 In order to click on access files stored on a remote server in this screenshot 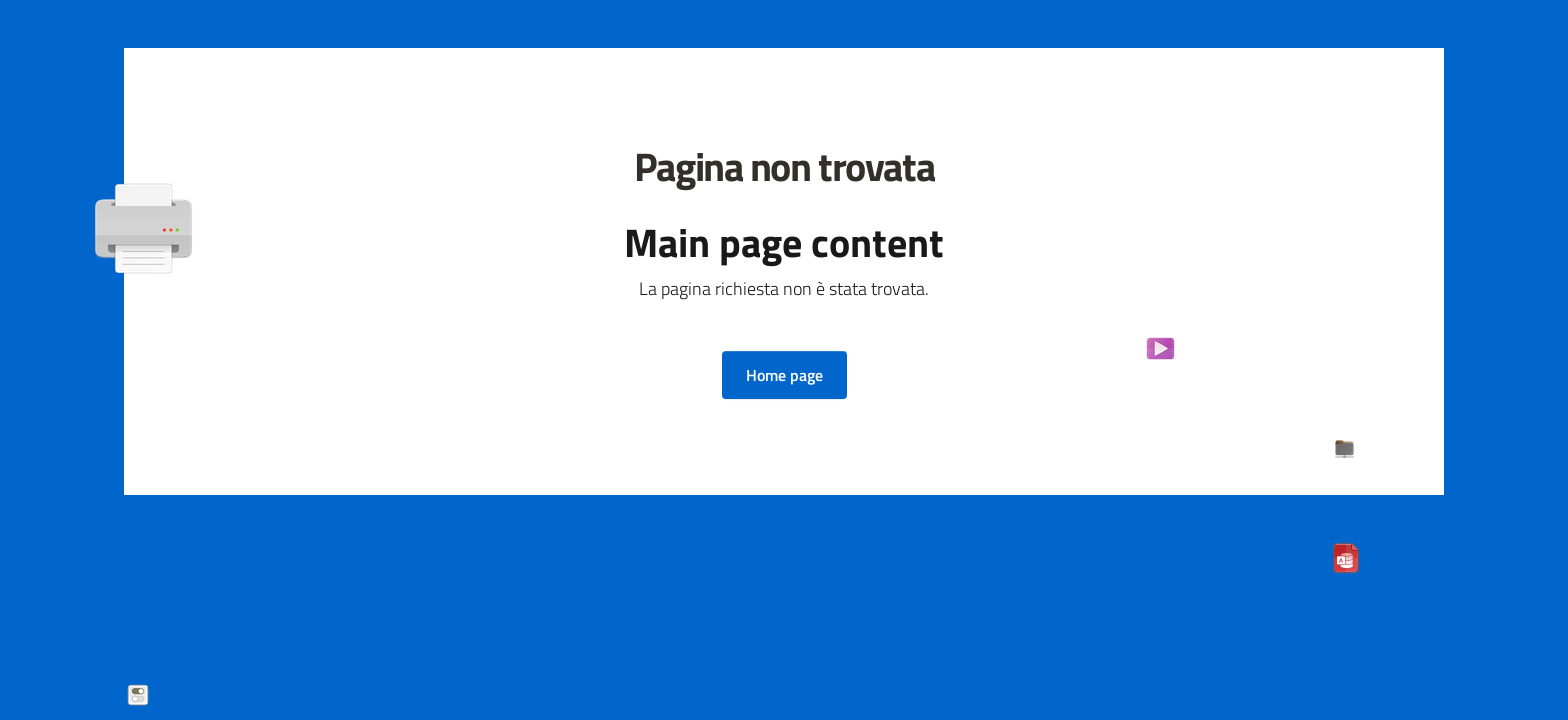, I will do `click(1344, 448)`.